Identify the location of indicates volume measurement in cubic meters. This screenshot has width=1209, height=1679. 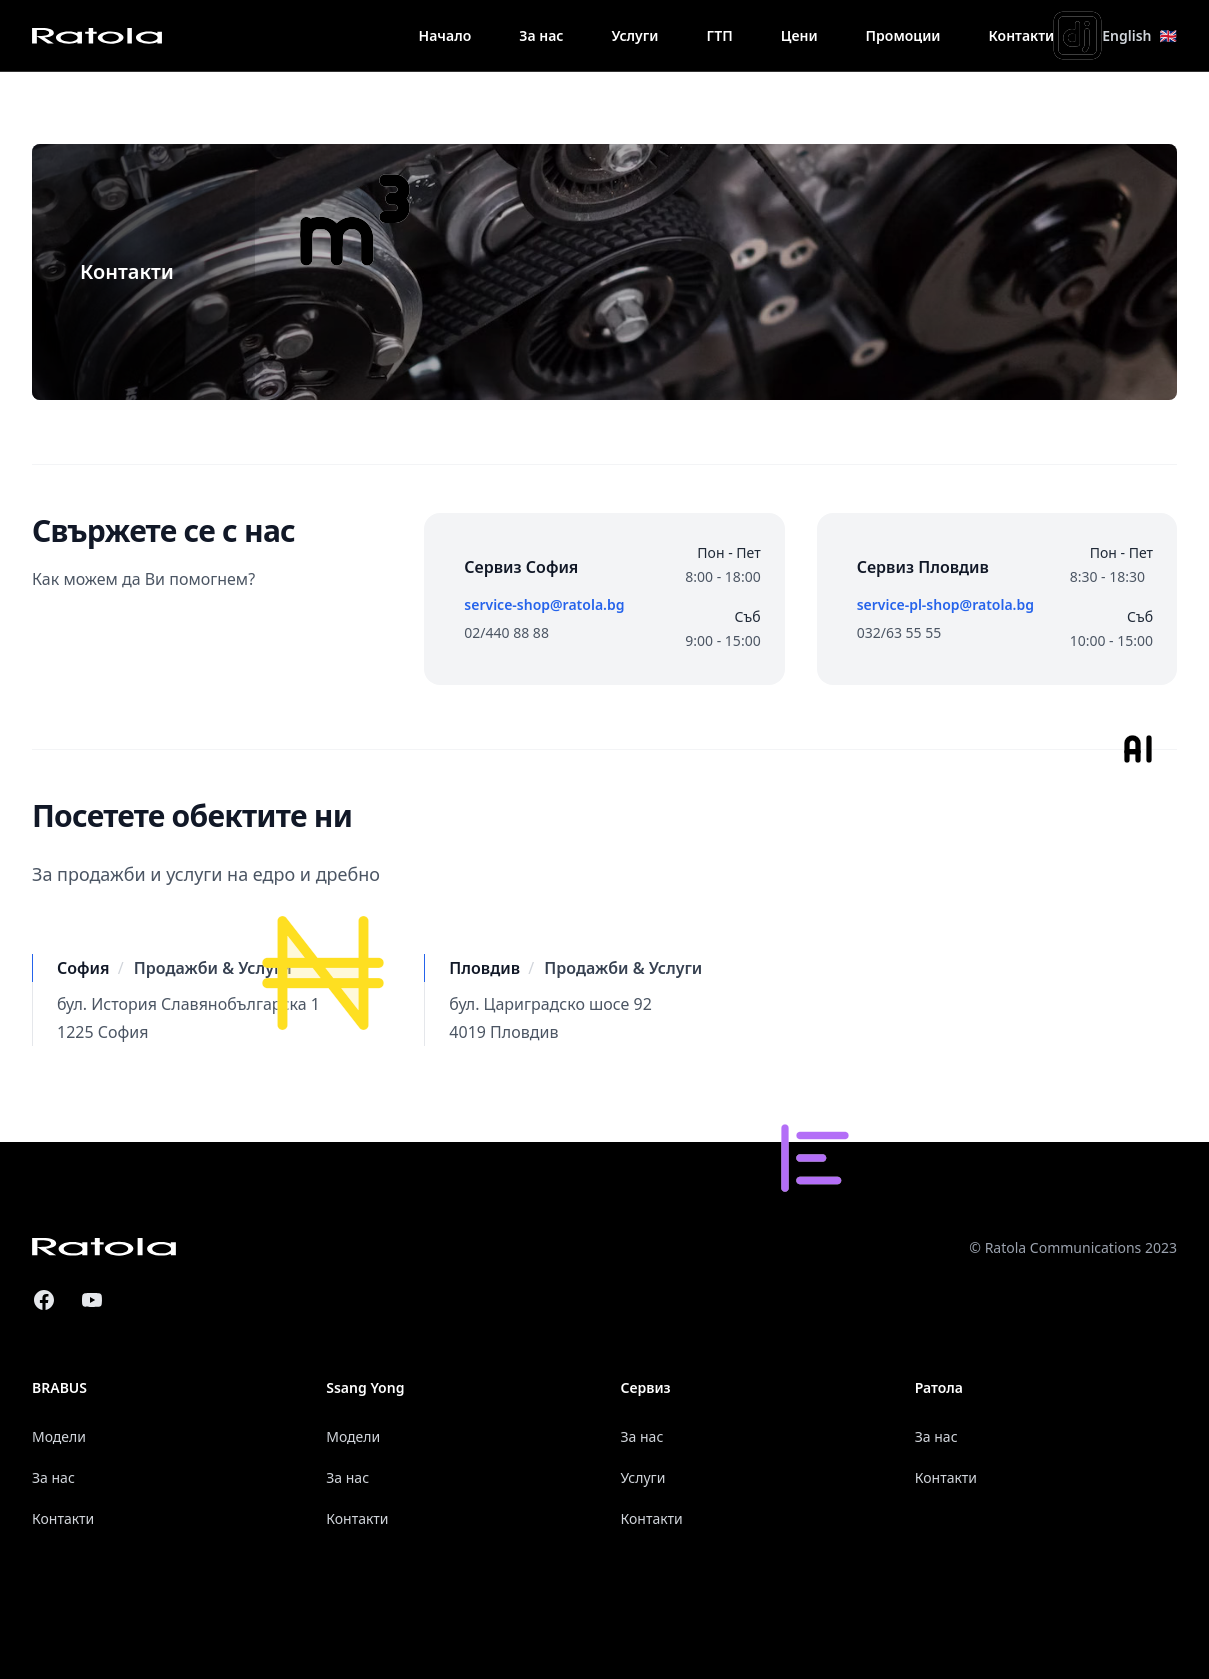
(355, 223).